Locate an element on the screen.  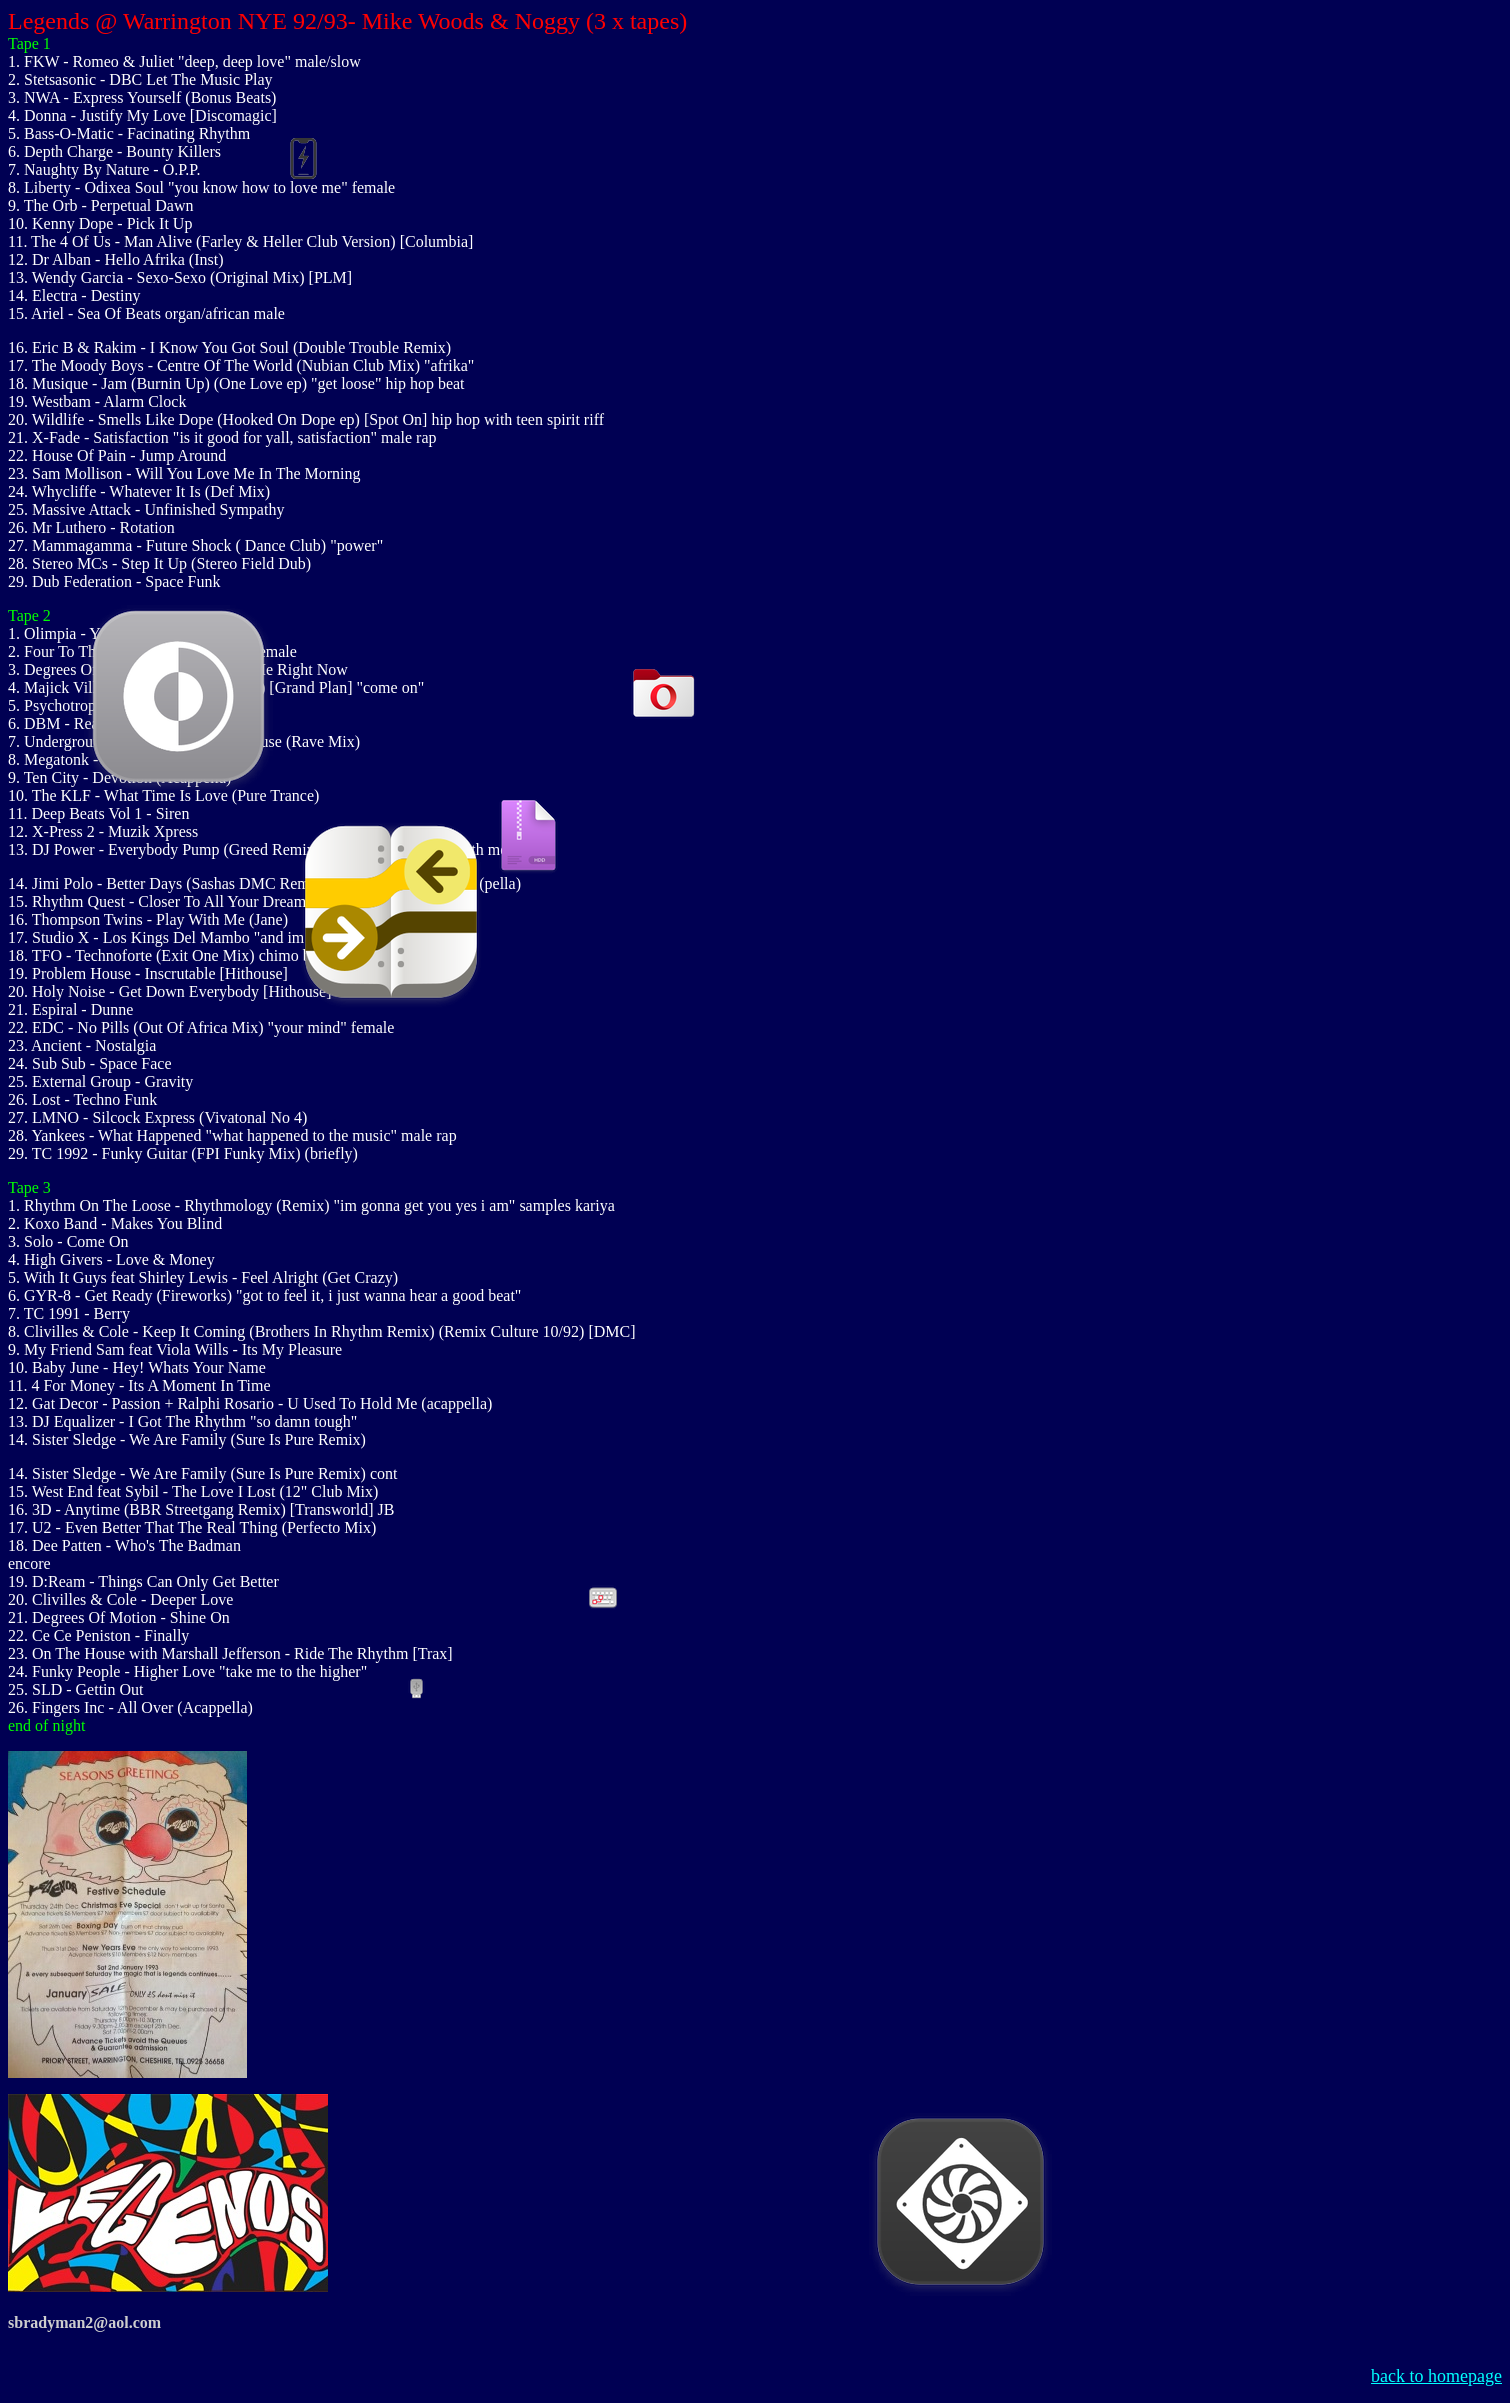
customize application appearance settings is located at coordinates (178, 699).